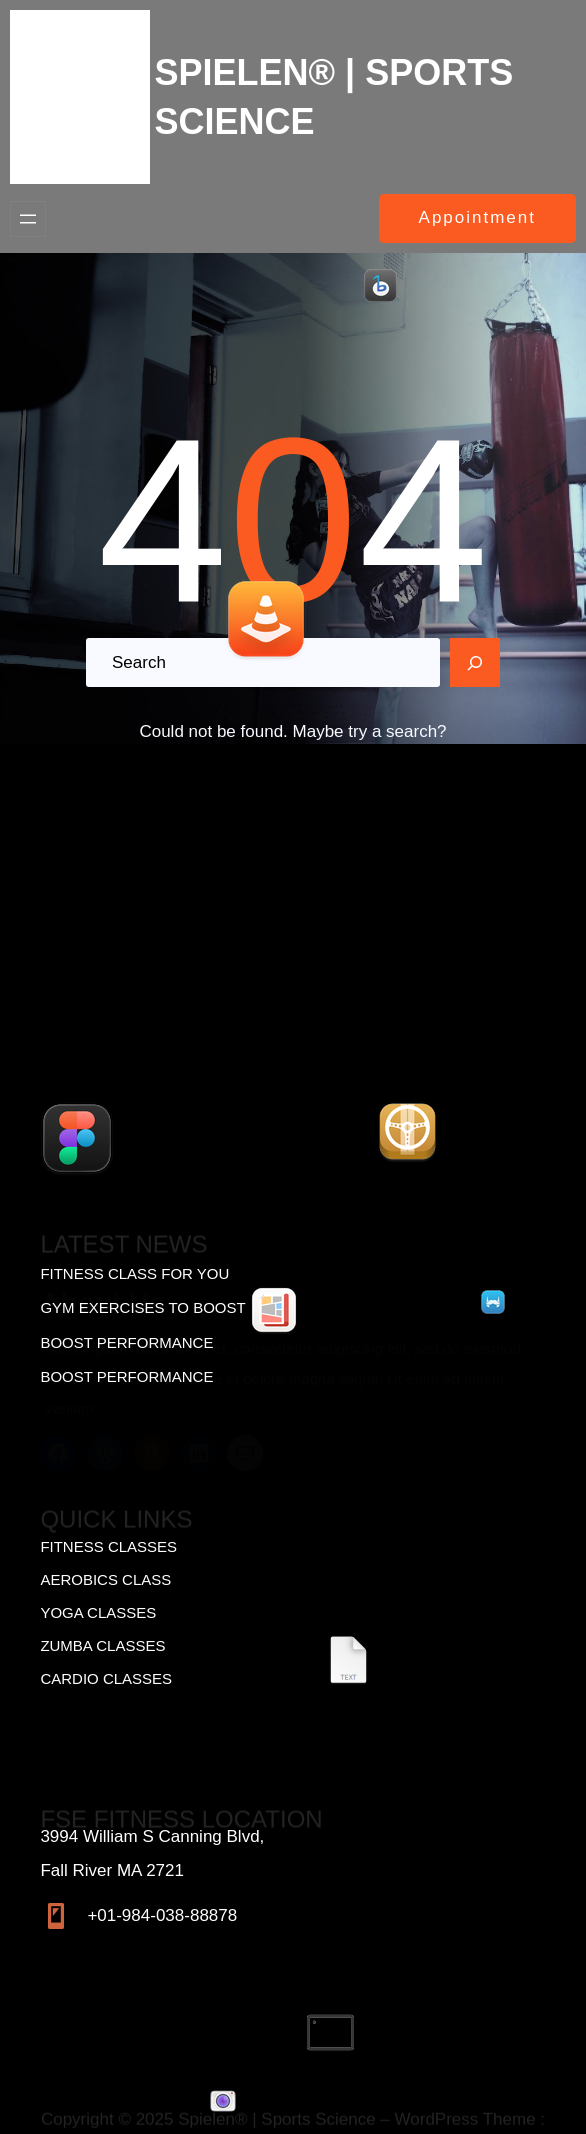 This screenshot has width=586, height=2134. Describe the element at coordinates (493, 1302) in the screenshot. I see `open franz messaging app` at that location.